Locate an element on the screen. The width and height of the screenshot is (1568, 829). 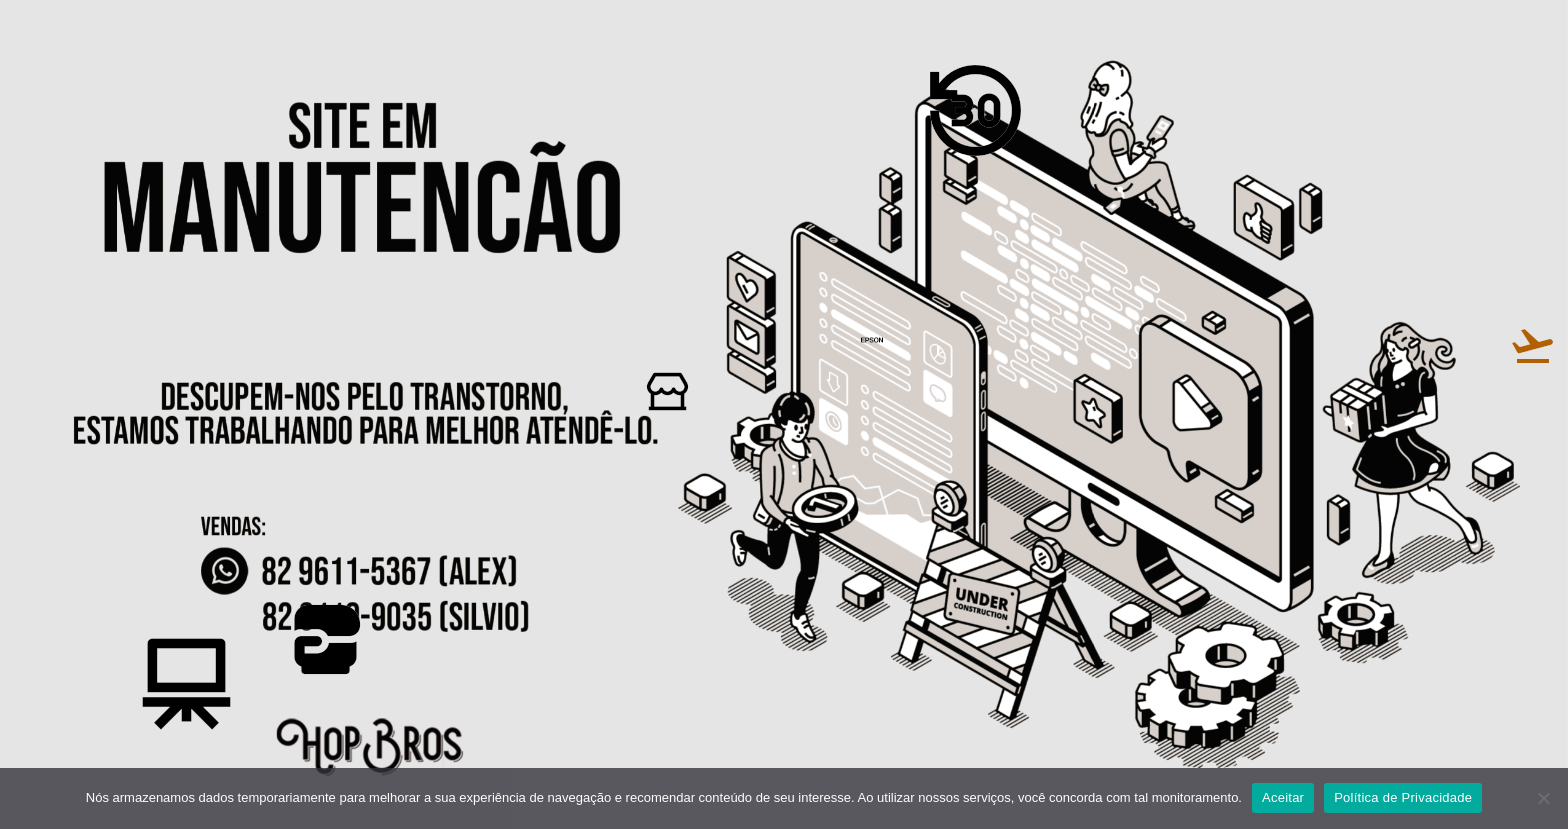
create a new artboard is located at coordinates (186, 682).